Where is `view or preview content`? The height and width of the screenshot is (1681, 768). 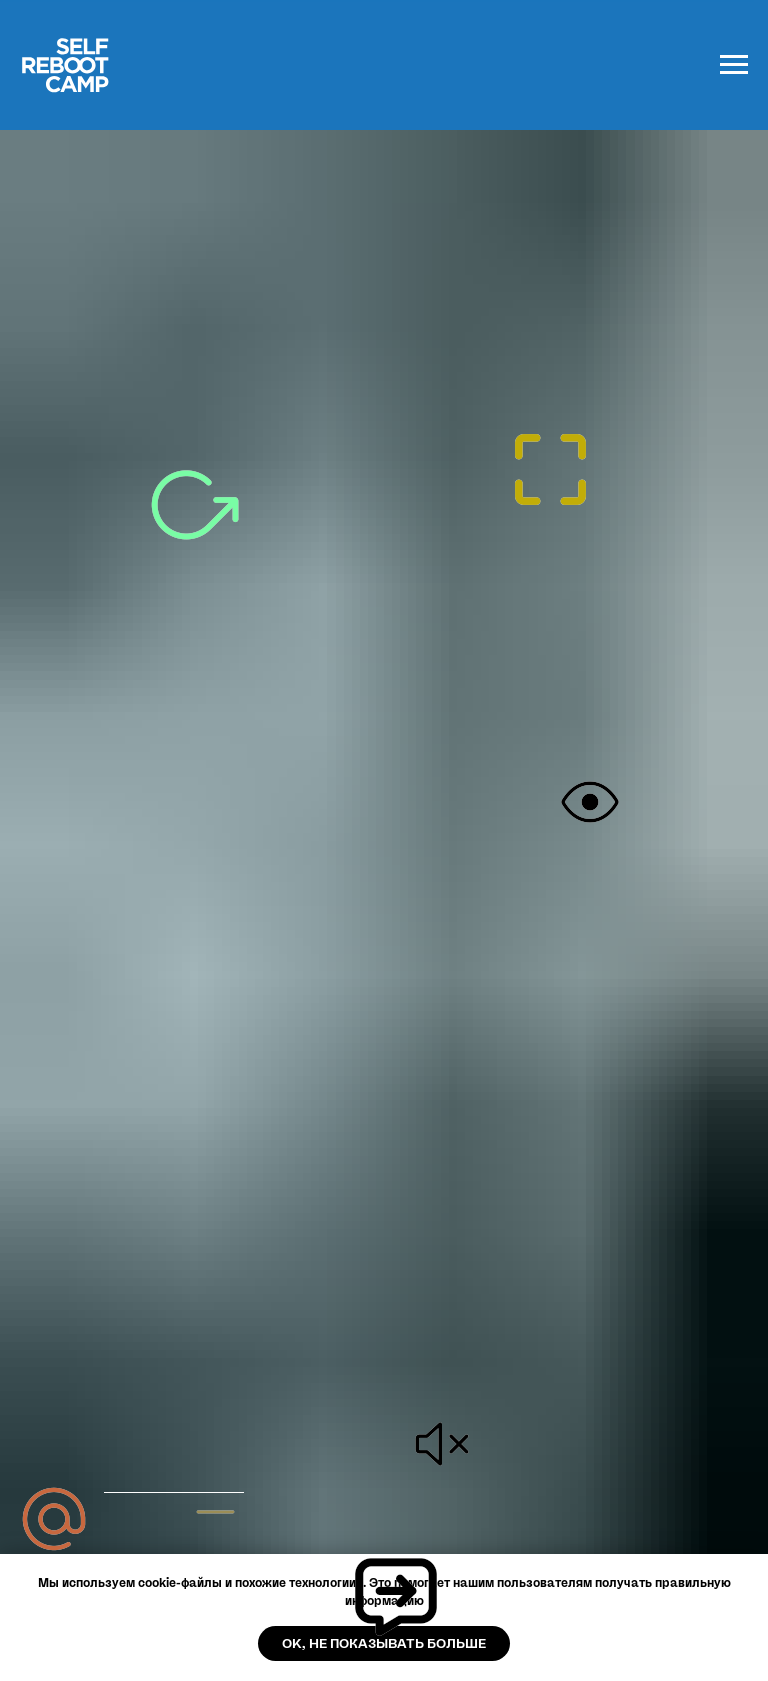
view or preview content is located at coordinates (590, 802).